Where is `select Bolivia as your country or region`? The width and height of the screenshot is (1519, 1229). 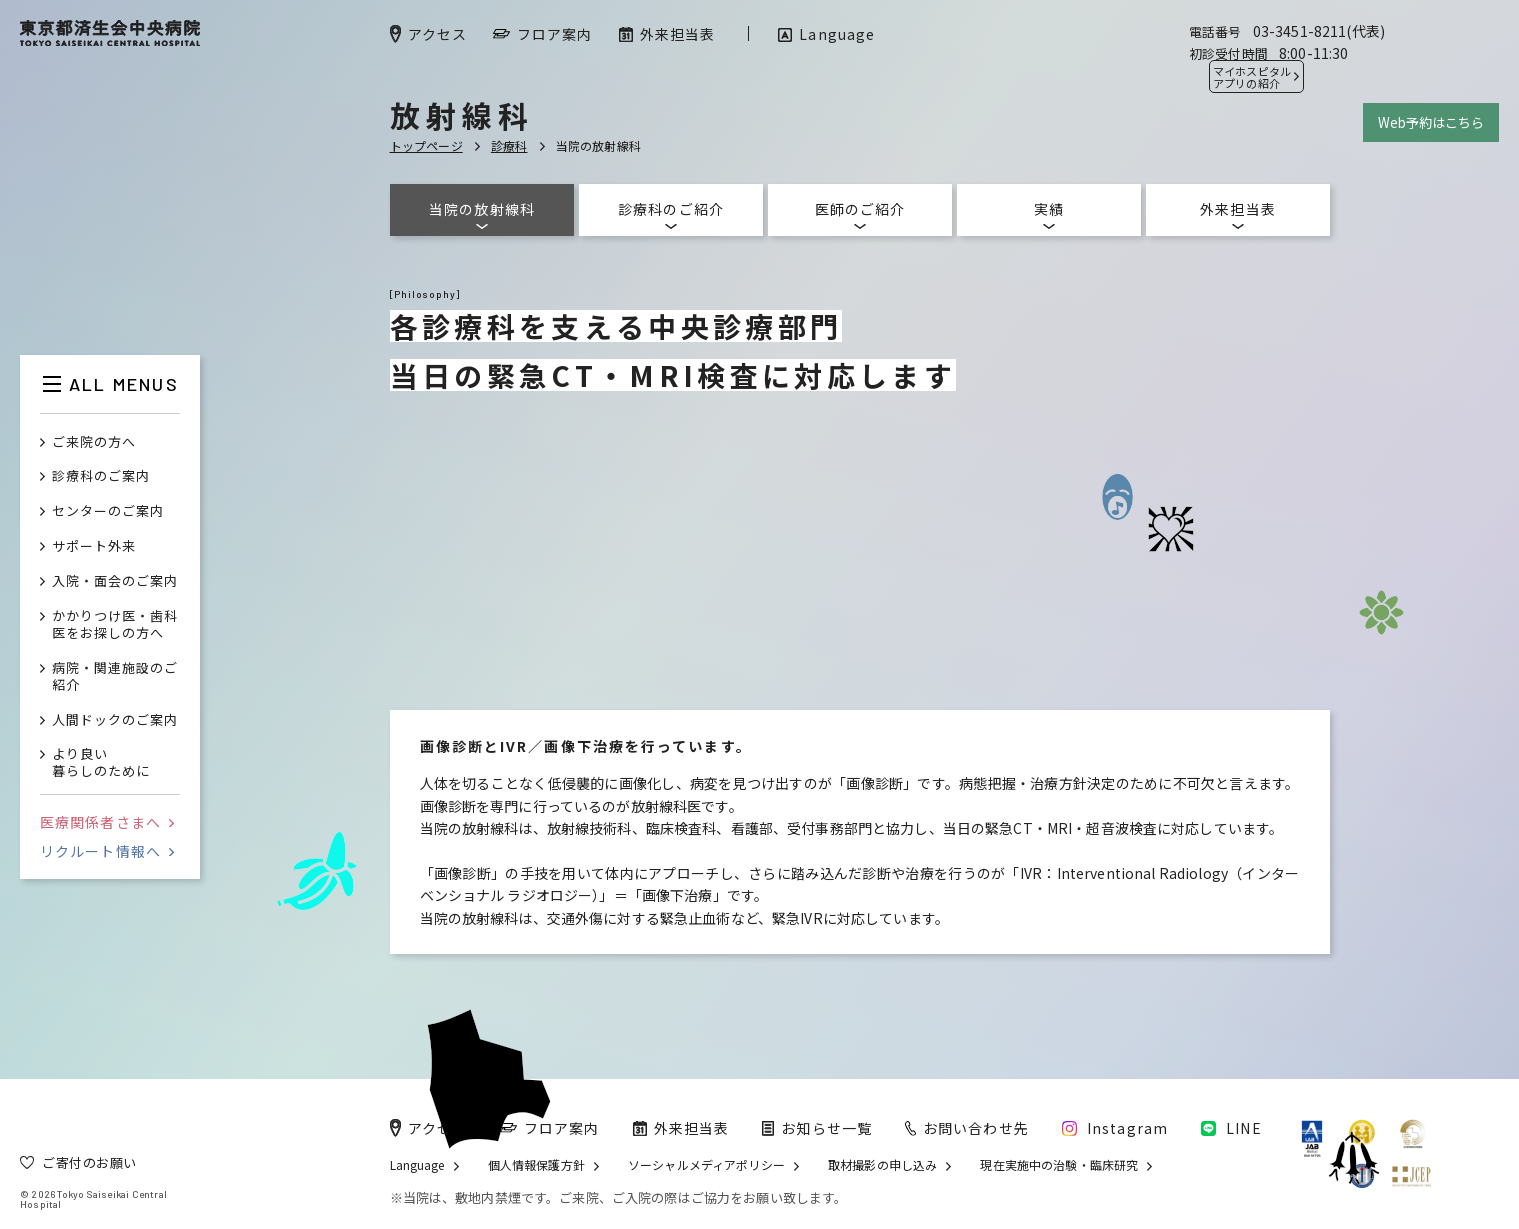
select Bolivia as your country or region is located at coordinates (489, 1079).